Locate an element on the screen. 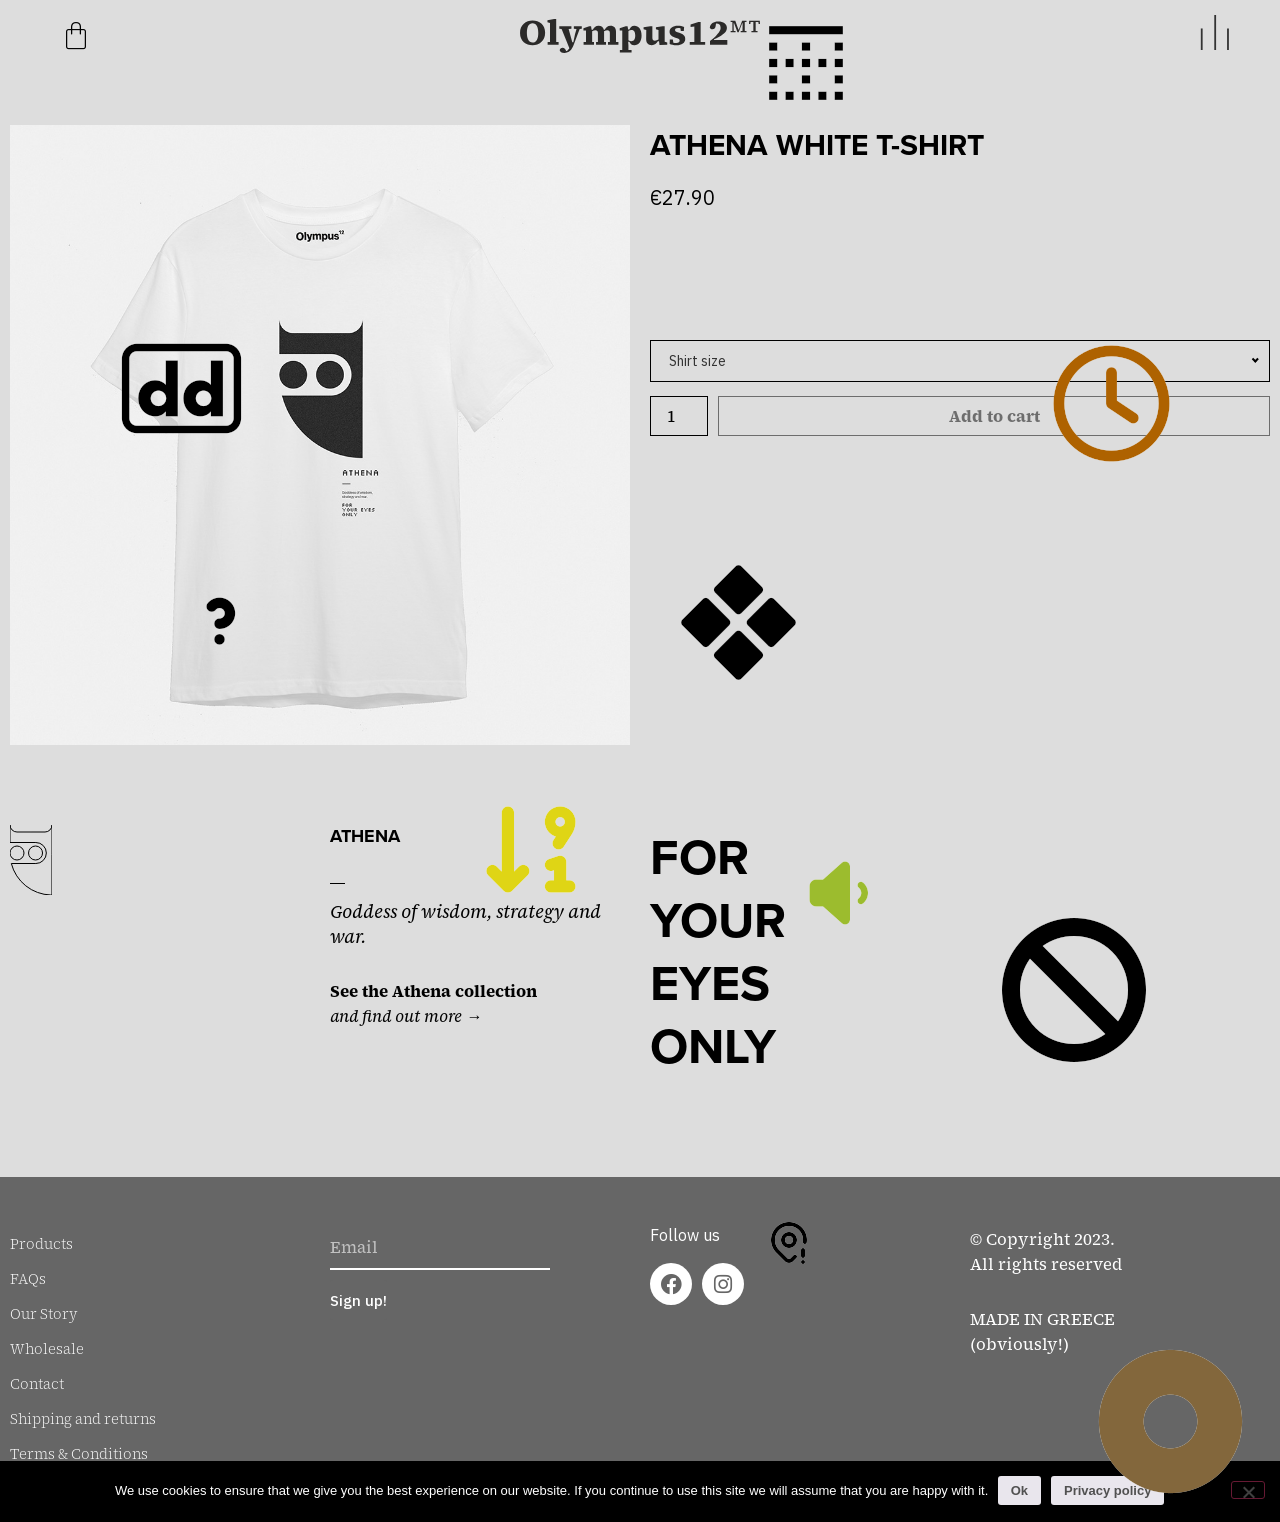 The image size is (1280, 1522). access help or support information is located at coordinates (219, 618).